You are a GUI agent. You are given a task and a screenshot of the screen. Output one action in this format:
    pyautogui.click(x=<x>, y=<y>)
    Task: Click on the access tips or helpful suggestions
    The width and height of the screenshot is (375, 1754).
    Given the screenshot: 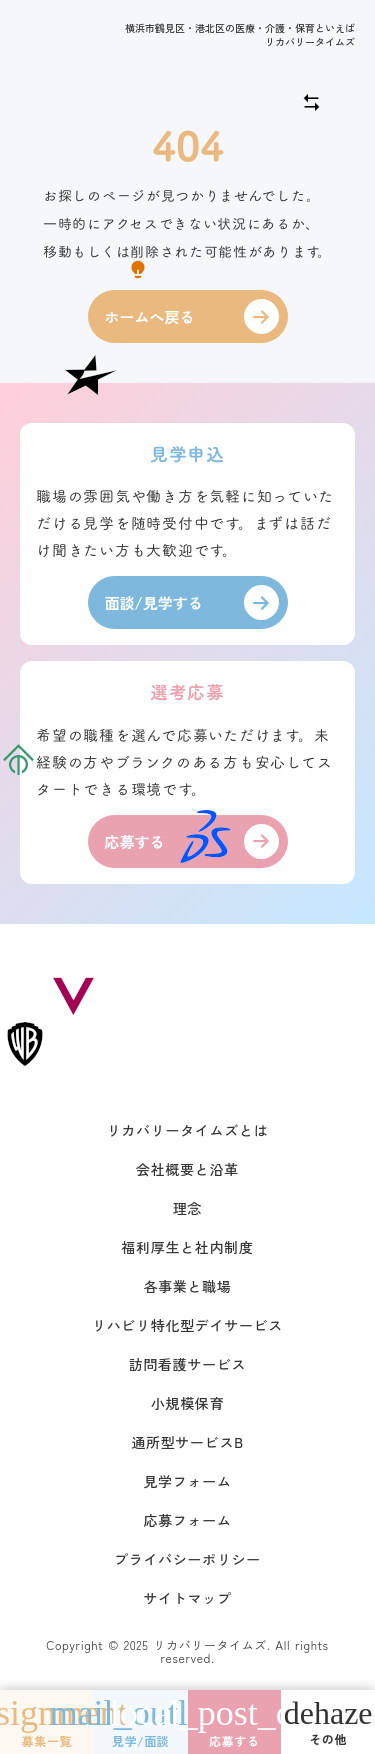 What is the action you would take?
    pyautogui.click(x=138, y=269)
    